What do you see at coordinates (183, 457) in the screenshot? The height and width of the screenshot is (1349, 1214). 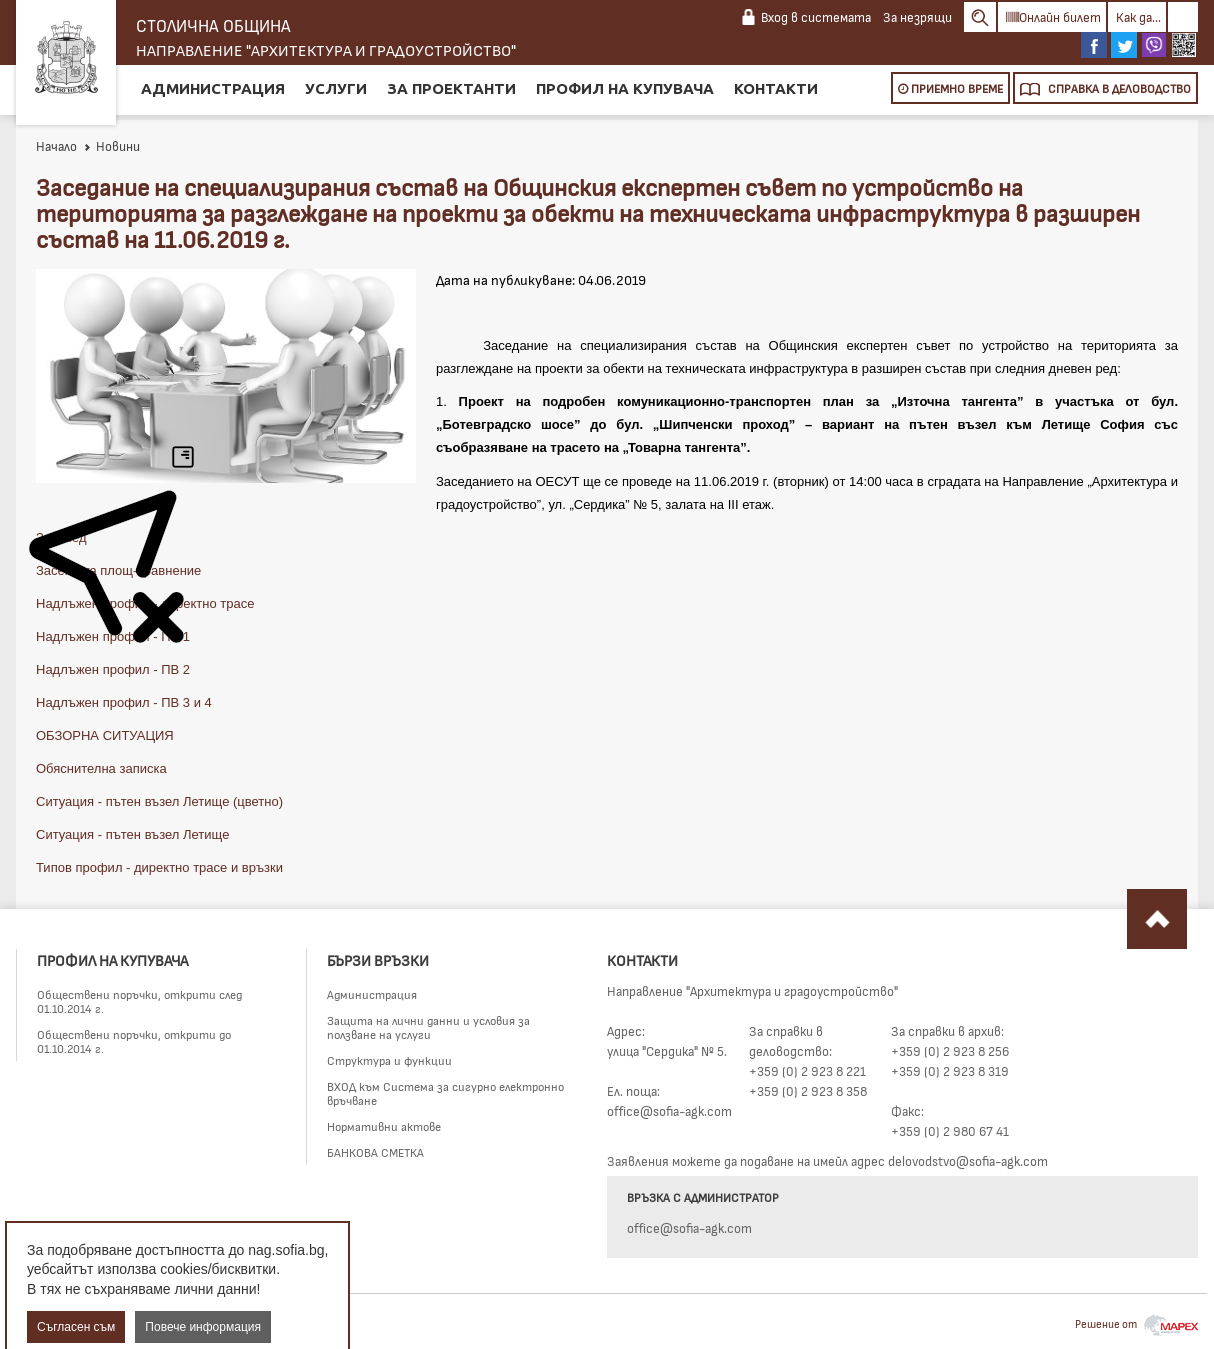 I see `align content to the top-right corner` at bounding box center [183, 457].